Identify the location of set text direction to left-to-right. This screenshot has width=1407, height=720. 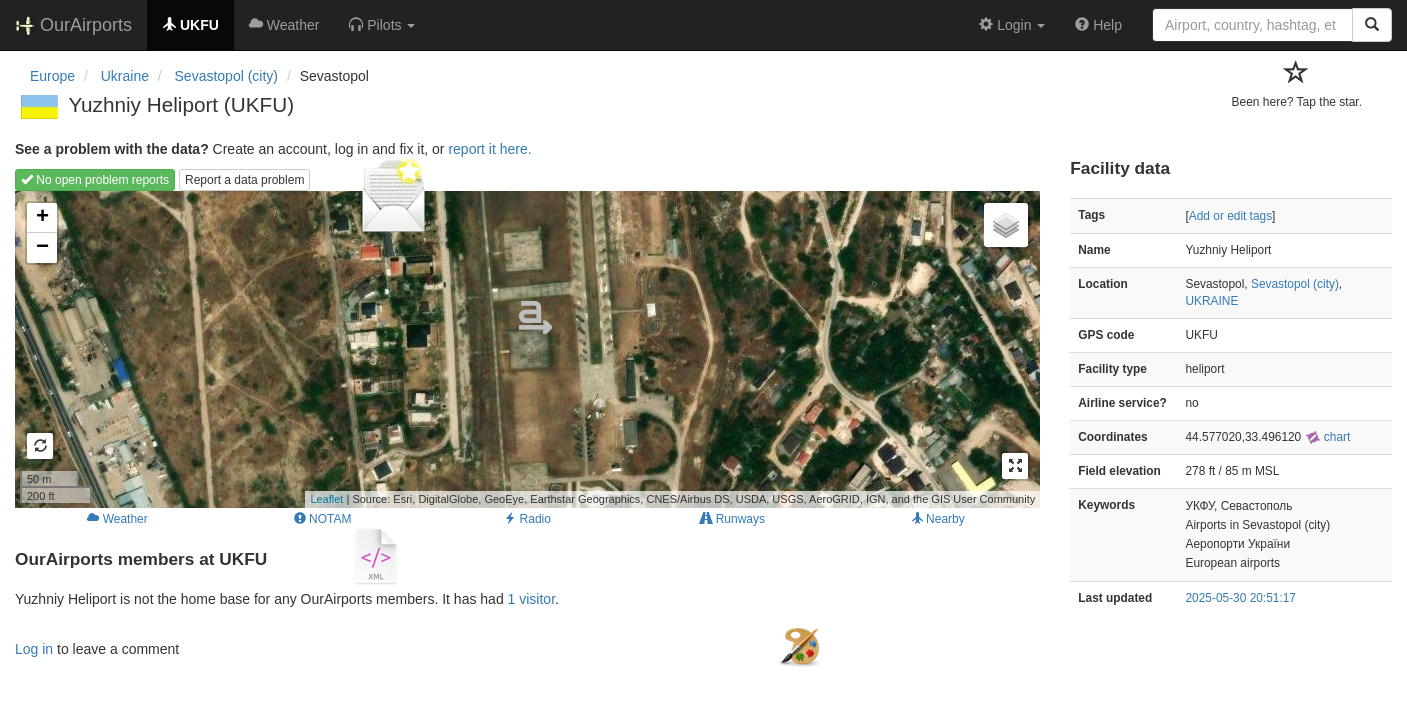
(534, 318).